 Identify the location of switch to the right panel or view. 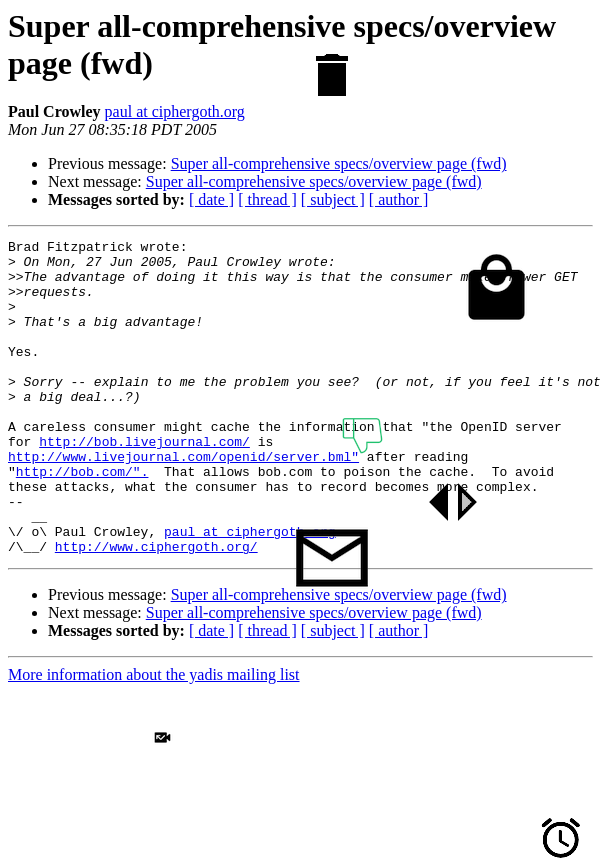
(453, 502).